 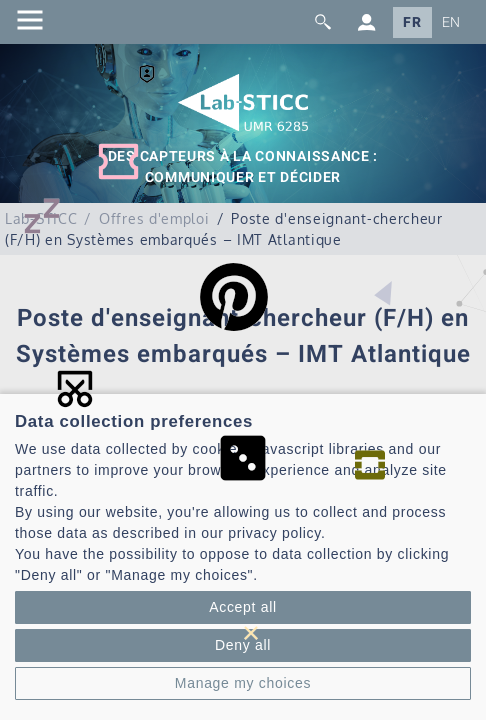 I want to click on view your tickets or passes, so click(x=118, y=161).